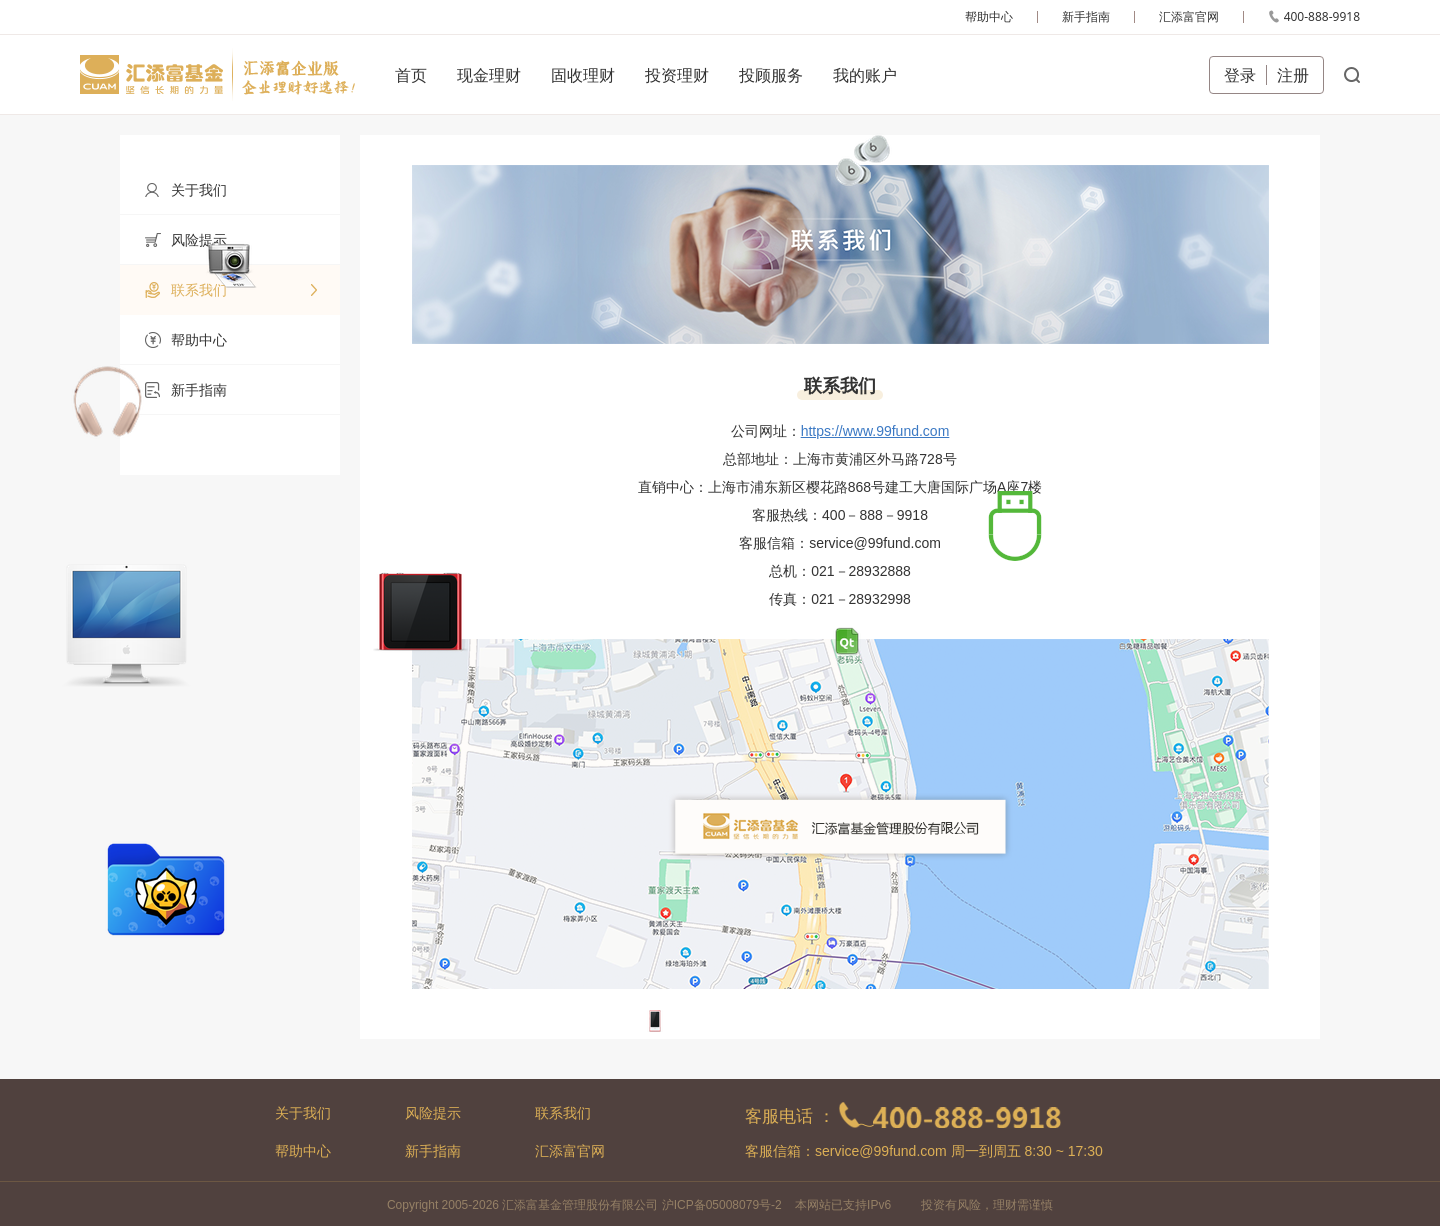  Describe the element at coordinates (420, 611) in the screenshot. I see `represents a connected iPod nano device` at that location.